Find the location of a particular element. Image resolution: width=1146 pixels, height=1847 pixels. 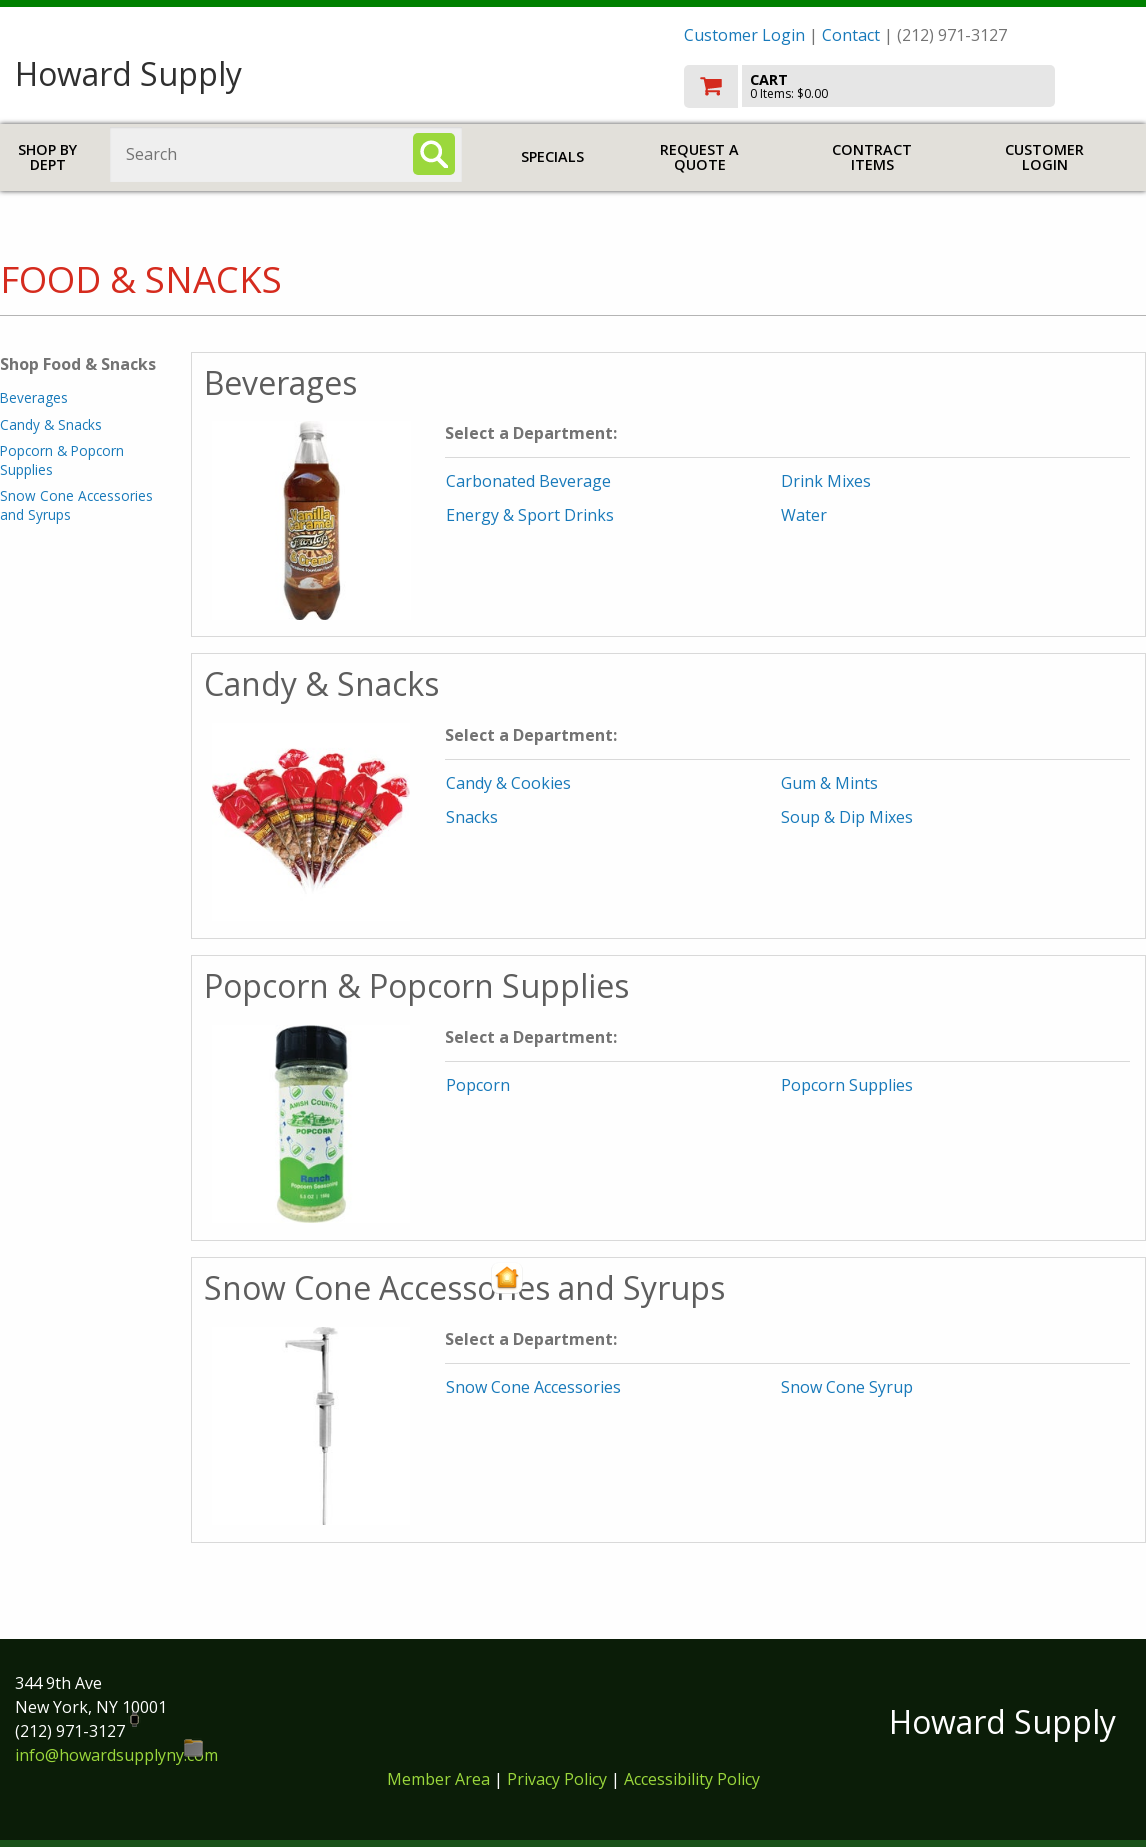

open a folder to view its contents is located at coordinates (193, 1747).